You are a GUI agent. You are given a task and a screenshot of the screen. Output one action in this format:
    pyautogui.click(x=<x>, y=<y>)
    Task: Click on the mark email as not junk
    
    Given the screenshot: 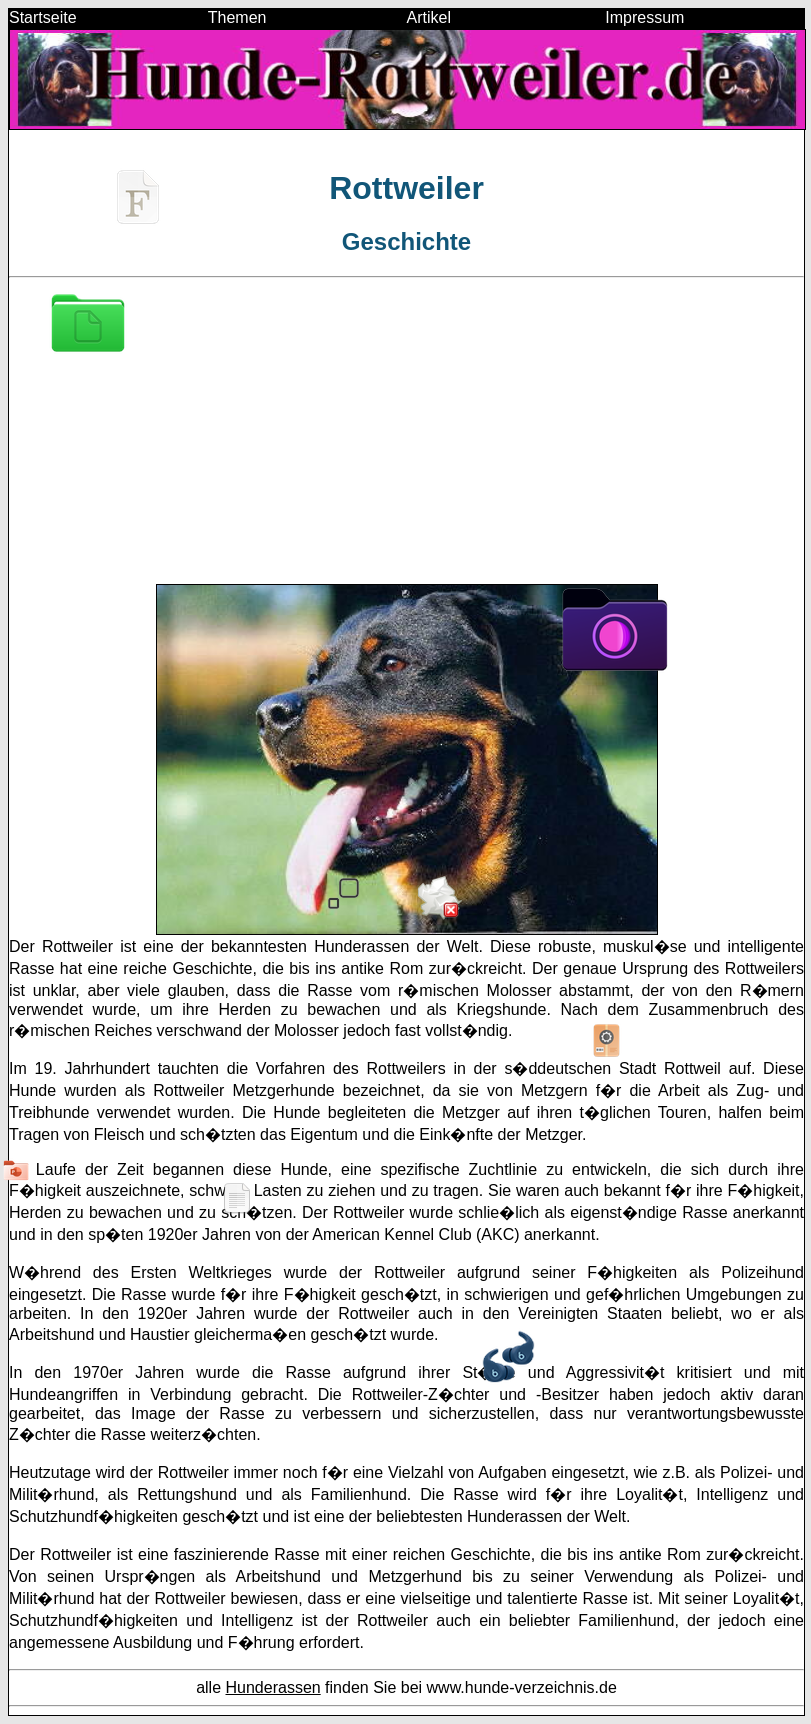 What is the action you would take?
    pyautogui.click(x=439, y=898)
    